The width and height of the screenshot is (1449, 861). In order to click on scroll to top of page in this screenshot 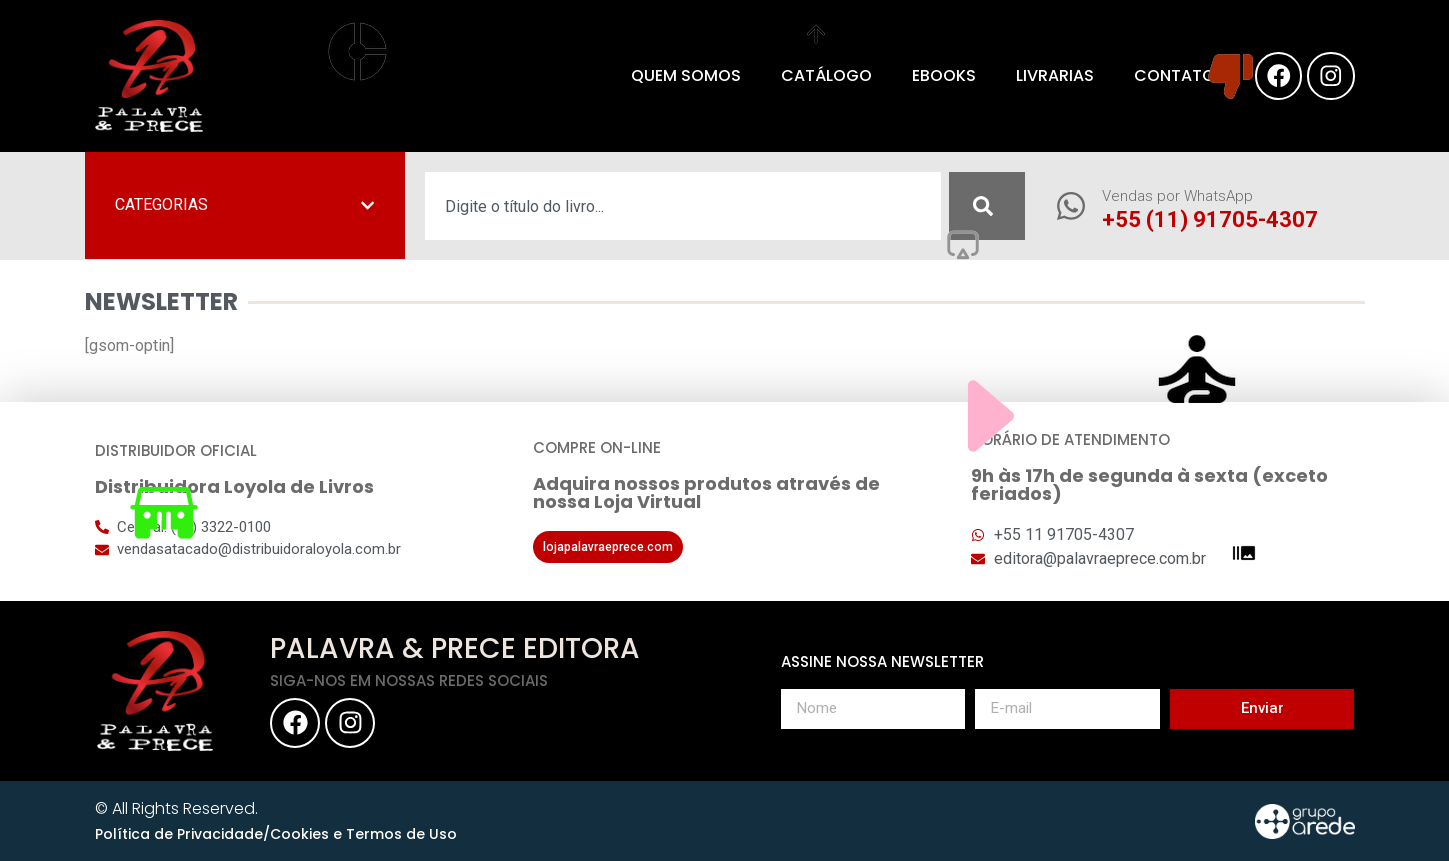, I will do `click(816, 34)`.